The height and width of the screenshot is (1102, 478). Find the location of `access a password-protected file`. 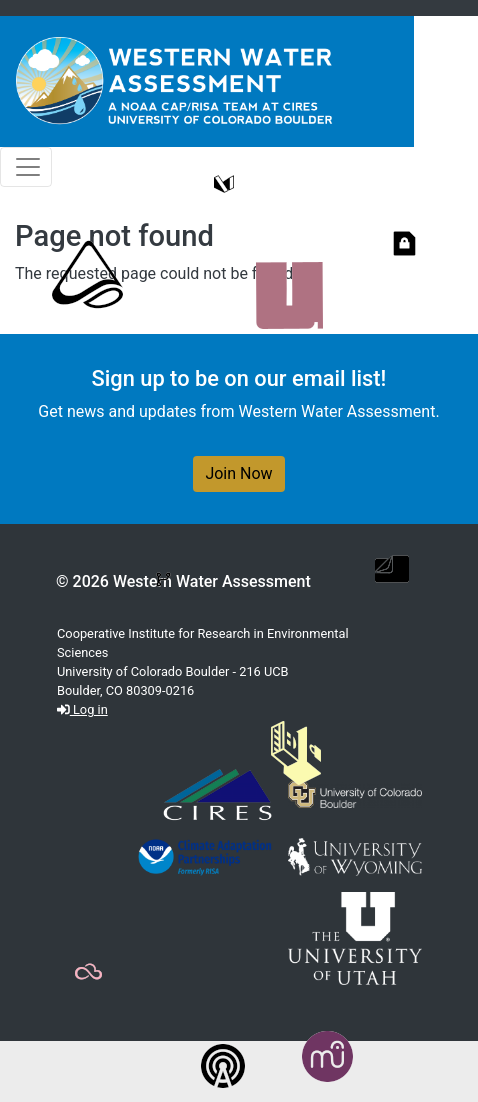

access a password-protected file is located at coordinates (404, 243).